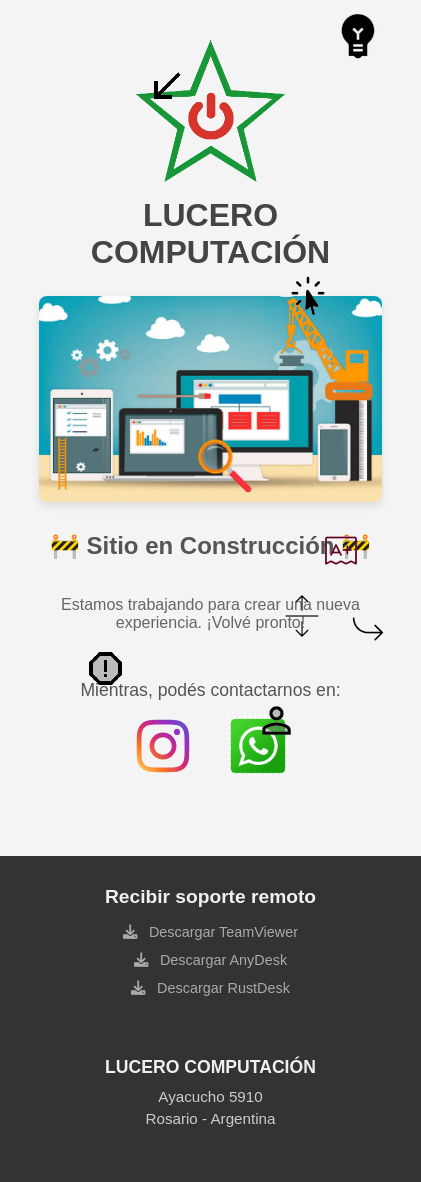  Describe the element at coordinates (302, 616) in the screenshot. I see `expand content vertically` at that location.